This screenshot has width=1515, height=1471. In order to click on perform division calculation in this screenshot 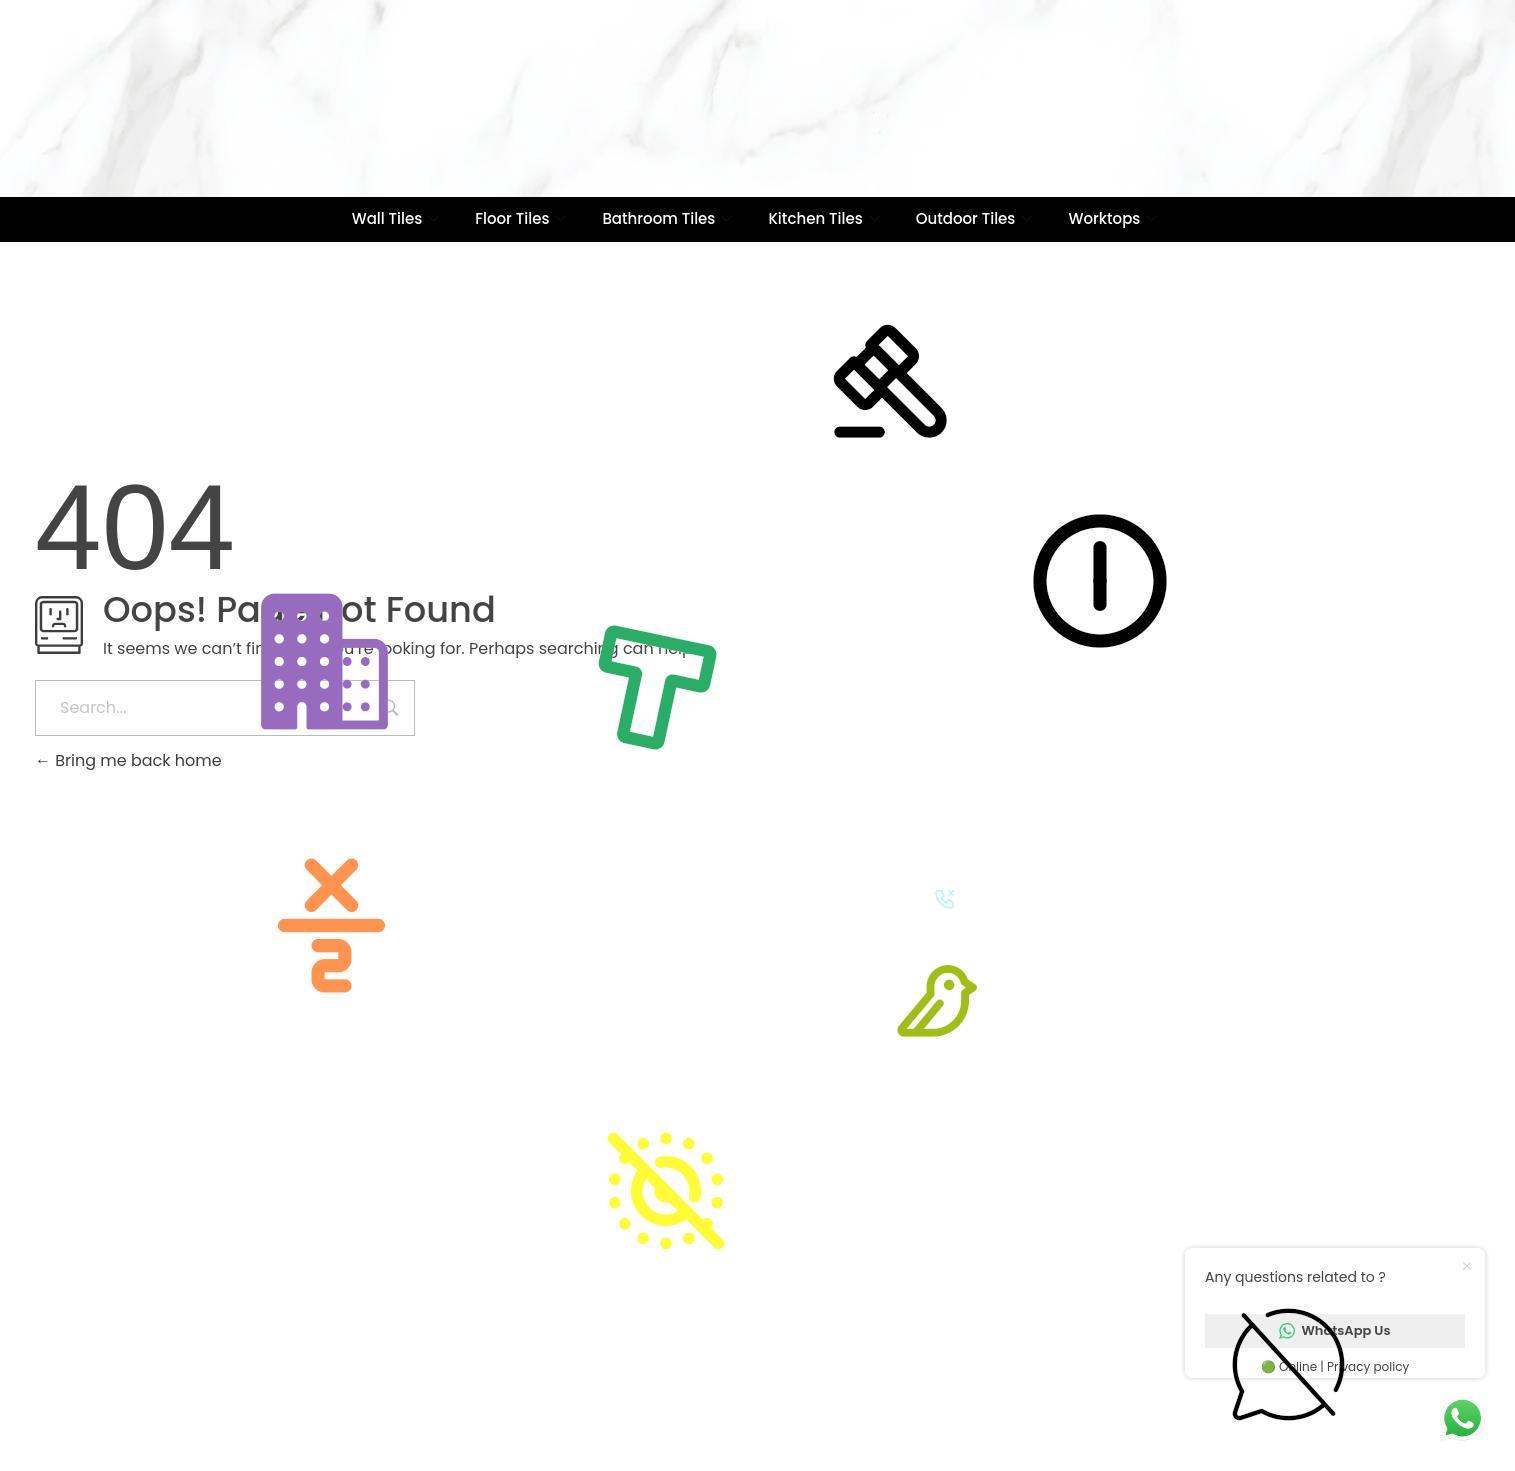, I will do `click(331, 925)`.